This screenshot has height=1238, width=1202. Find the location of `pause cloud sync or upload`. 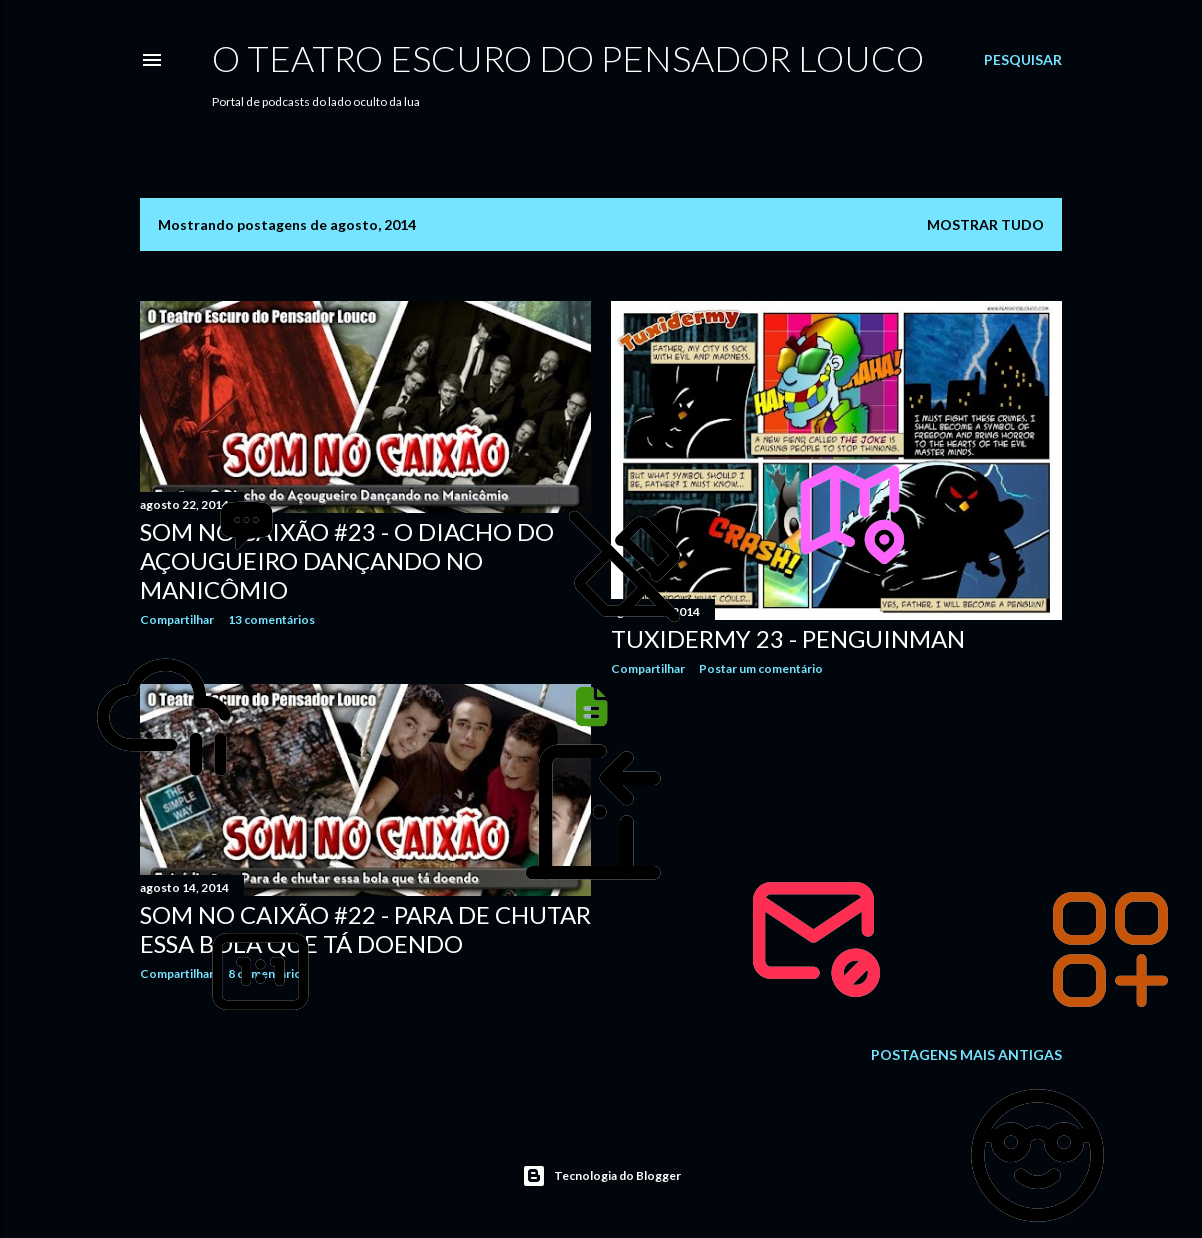

pause cloud sync or upload is located at coordinates (165, 708).